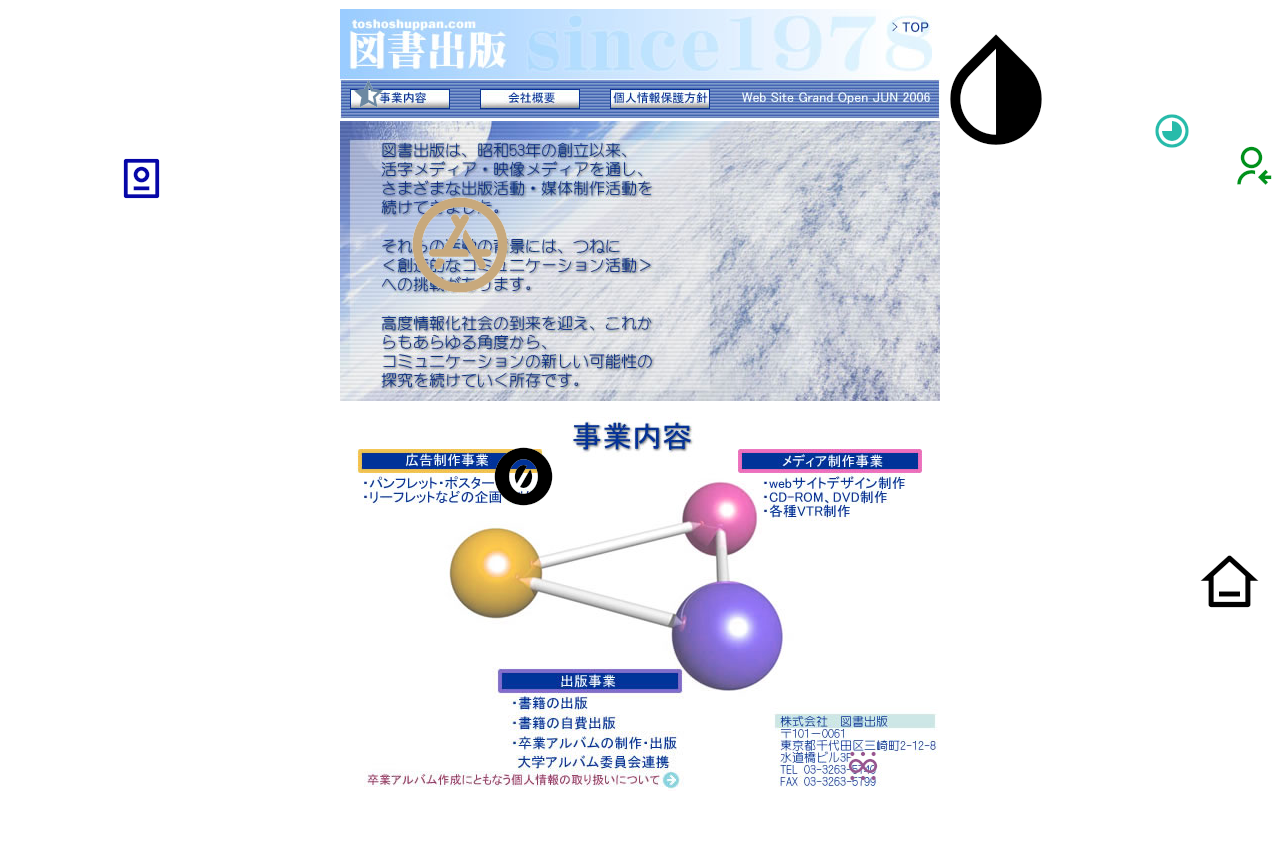 The width and height of the screenshot is (1280, 841). I want to click on view passport or travel document details, so click(141, 178).